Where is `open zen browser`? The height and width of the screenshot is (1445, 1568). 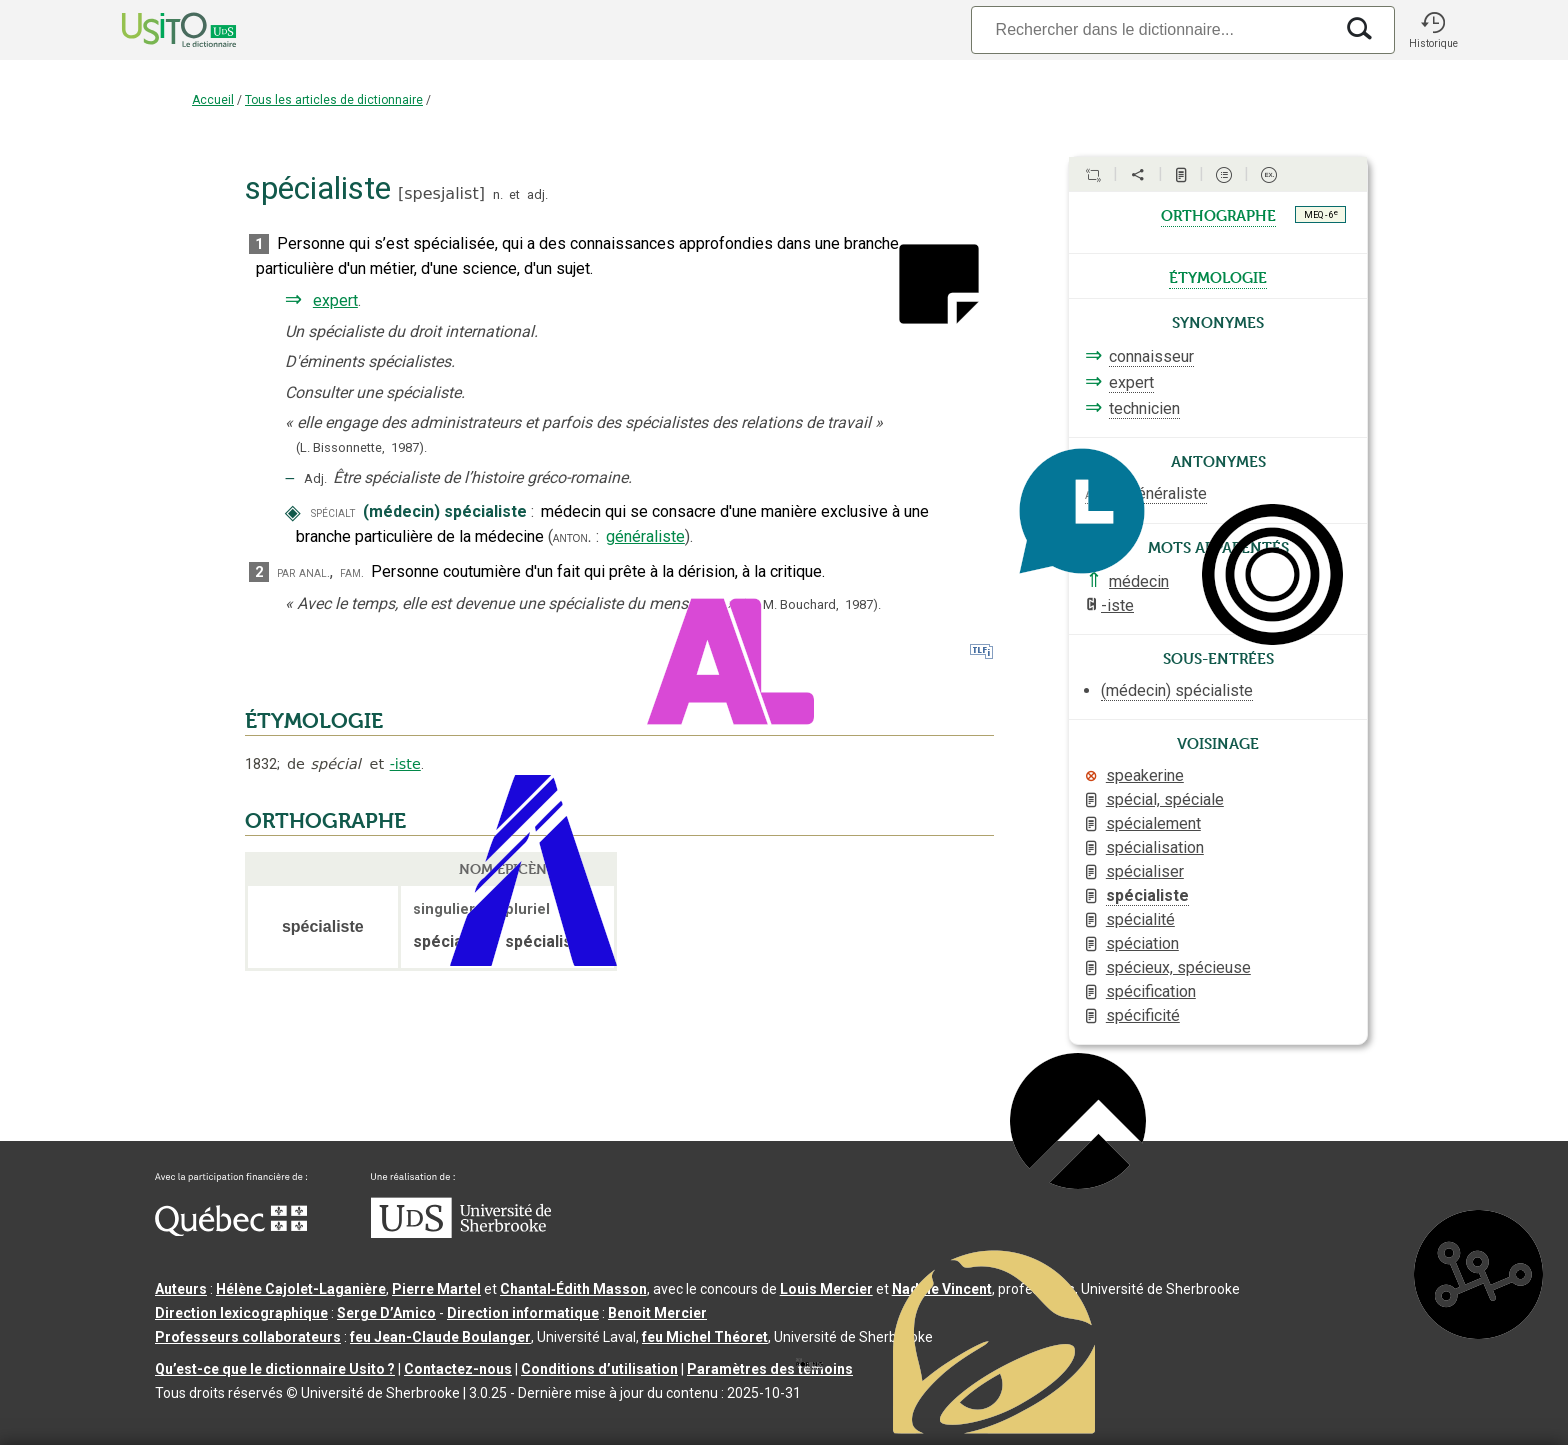 open zen browser is located at coordinates (1272, 574).